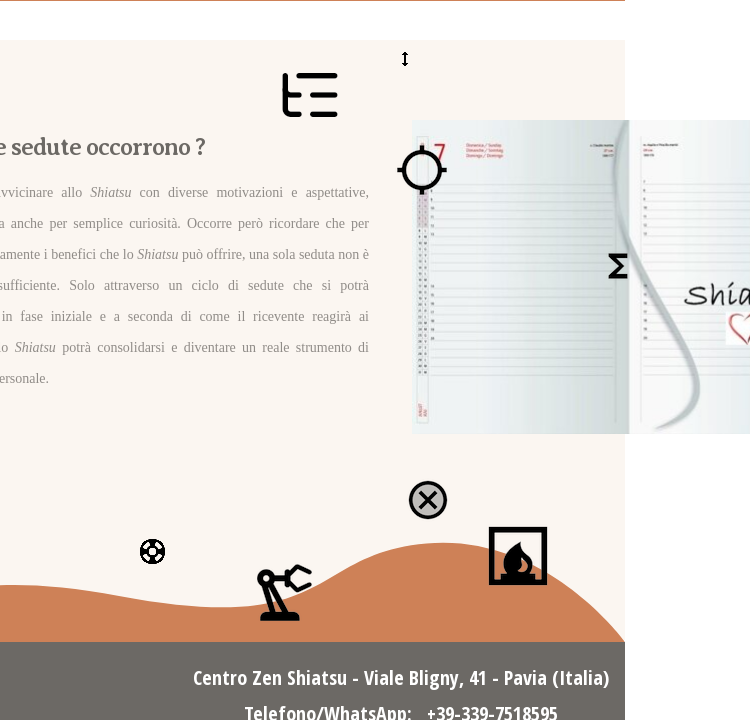 Image resolution: width=750 pixels, height=720 pixels. What do you see at coordinates (152, 551) in the screenshot?
I see `access help and support options` at bounding box center [152, 551].